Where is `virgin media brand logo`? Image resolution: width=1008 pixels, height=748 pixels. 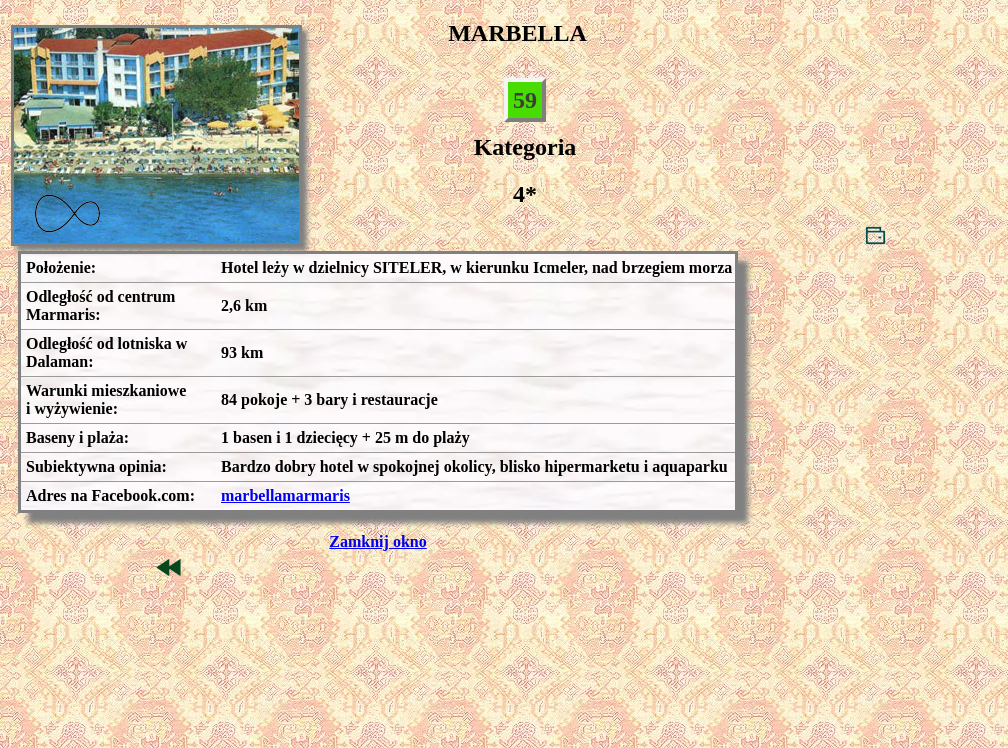
virgin media brand logo is located at coordinates (67, 213).